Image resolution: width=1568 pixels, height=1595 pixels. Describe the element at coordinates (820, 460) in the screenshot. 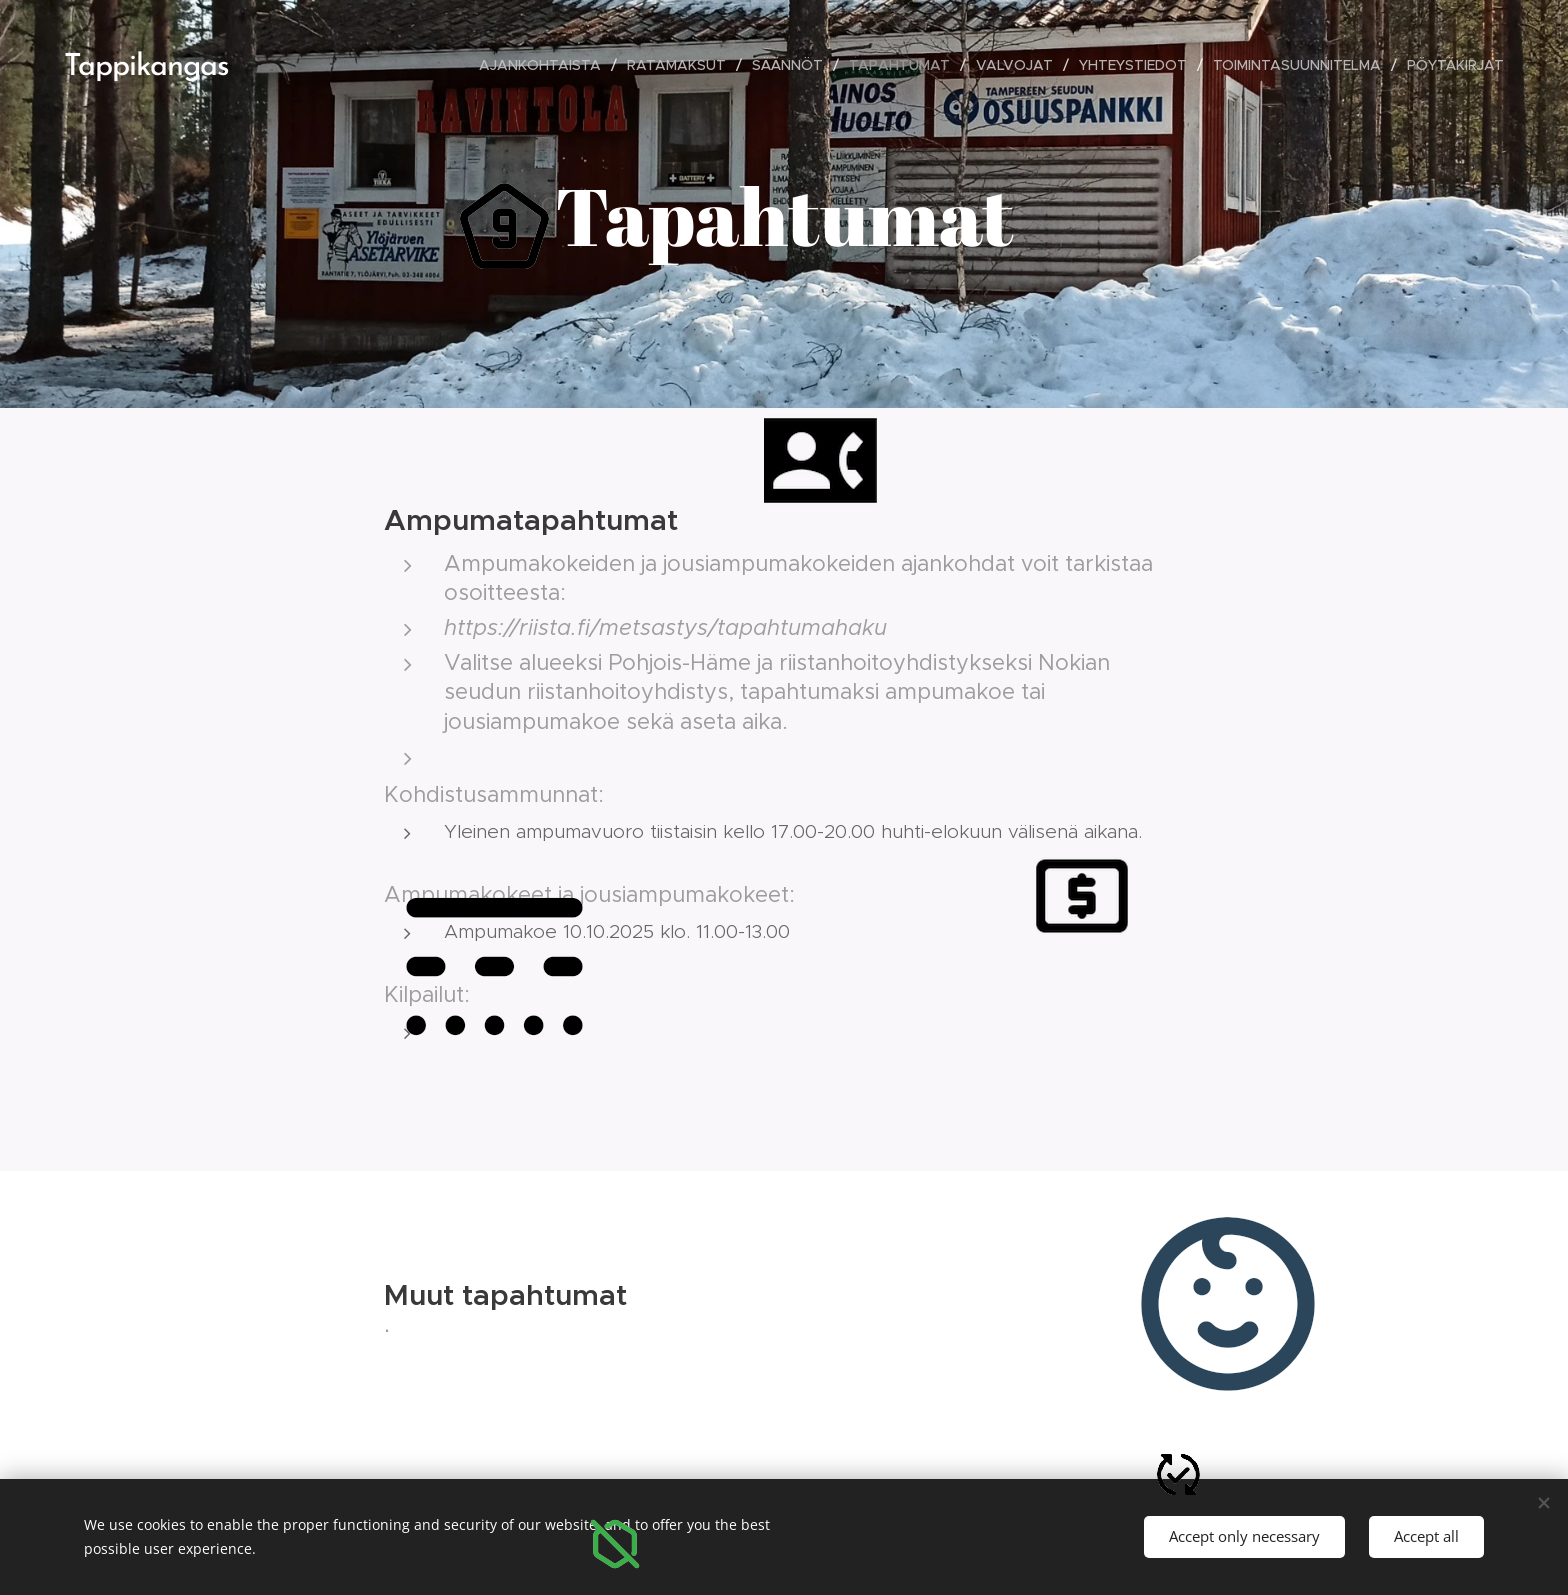

I see `call a contact from your address book` at that location.